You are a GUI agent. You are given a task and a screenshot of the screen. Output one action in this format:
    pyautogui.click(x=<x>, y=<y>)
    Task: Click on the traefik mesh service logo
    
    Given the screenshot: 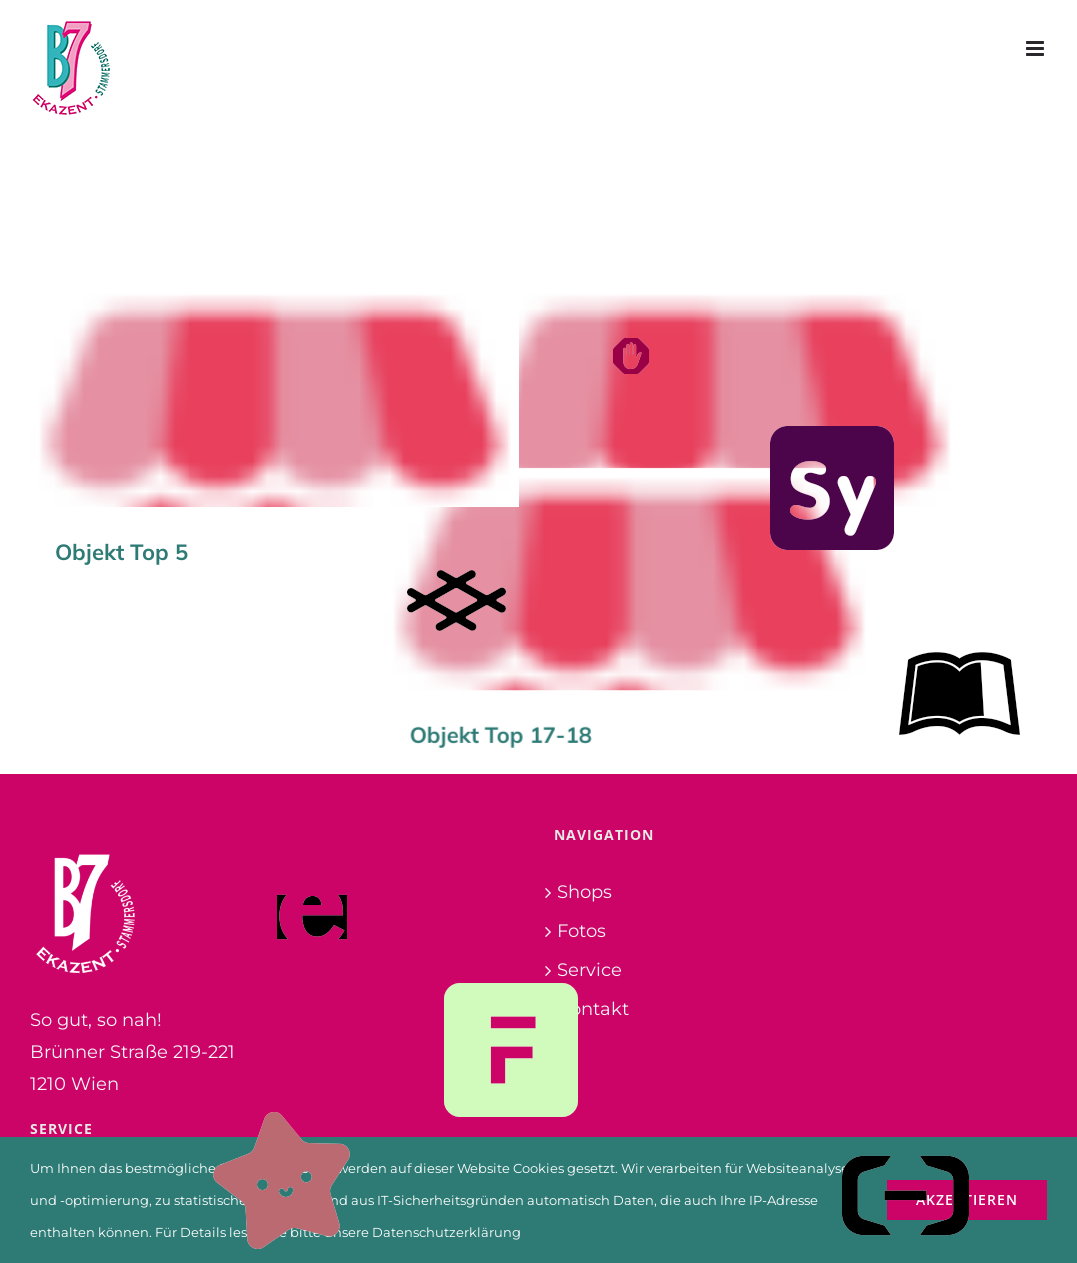 What is the action you would take?
    pyautogui.click(x=456, y=600)
    